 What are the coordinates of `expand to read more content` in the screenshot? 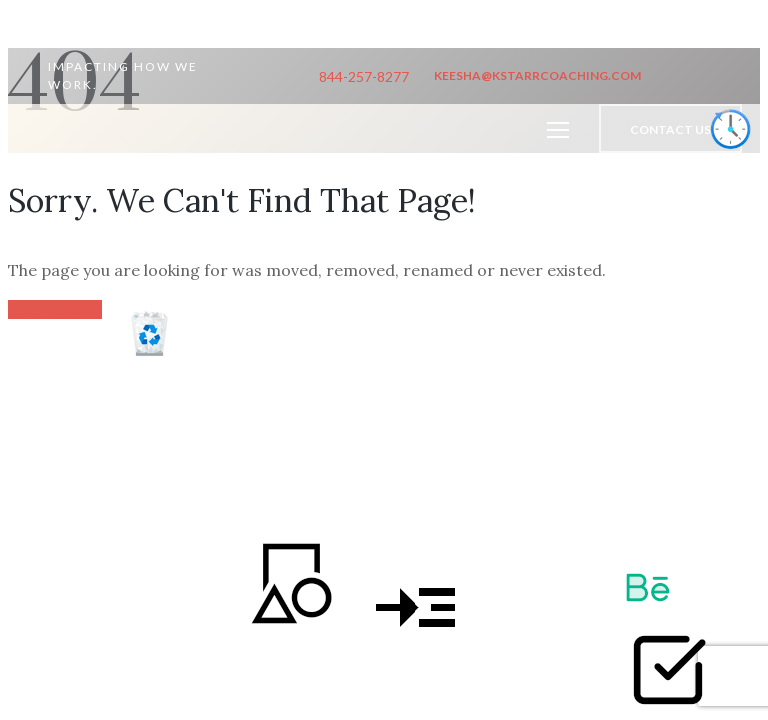 It's located at (415, 607).